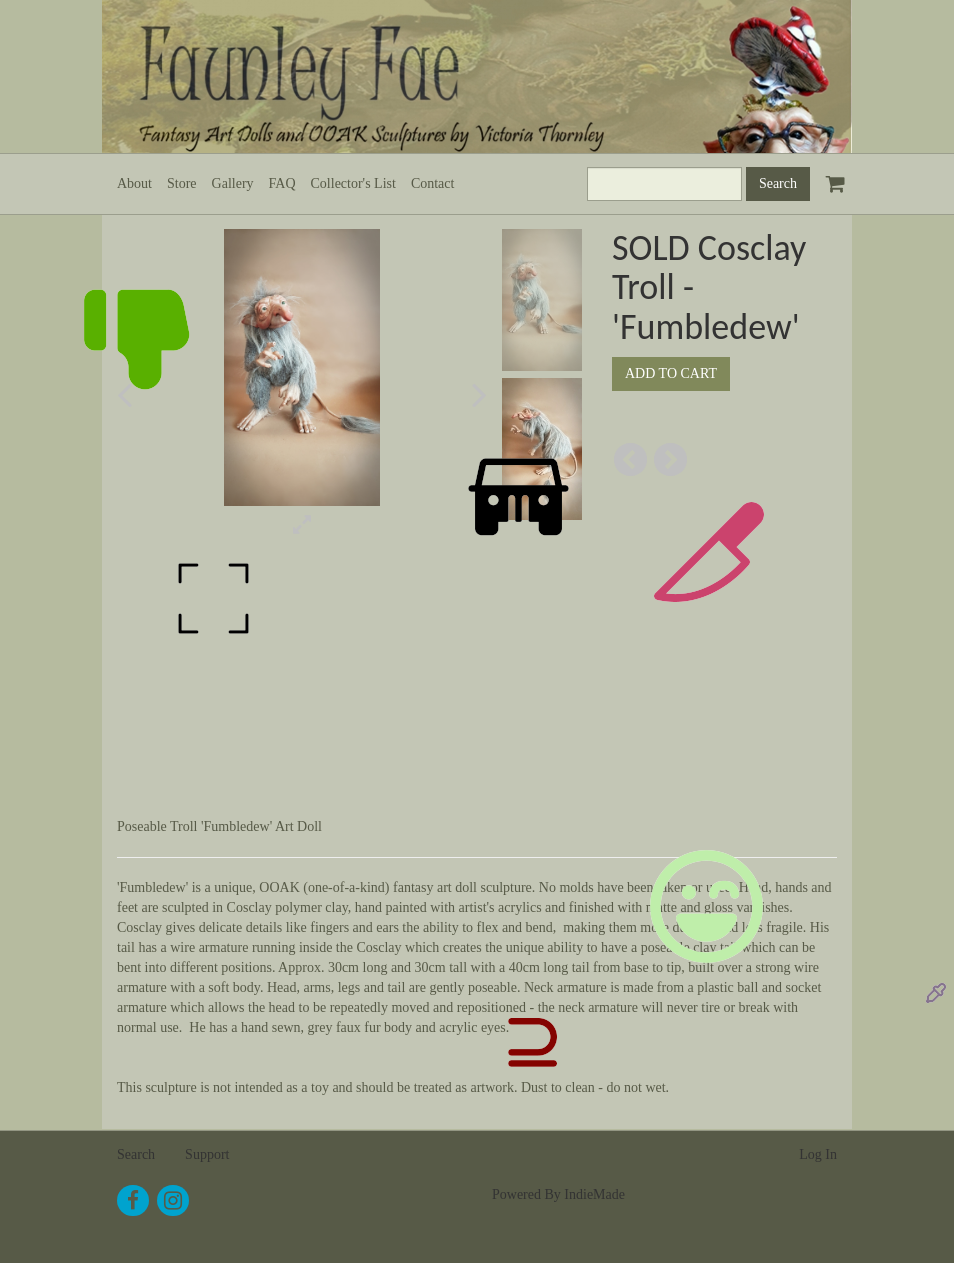  I want to click on expand to fullscreen mode, so click(213, 598).